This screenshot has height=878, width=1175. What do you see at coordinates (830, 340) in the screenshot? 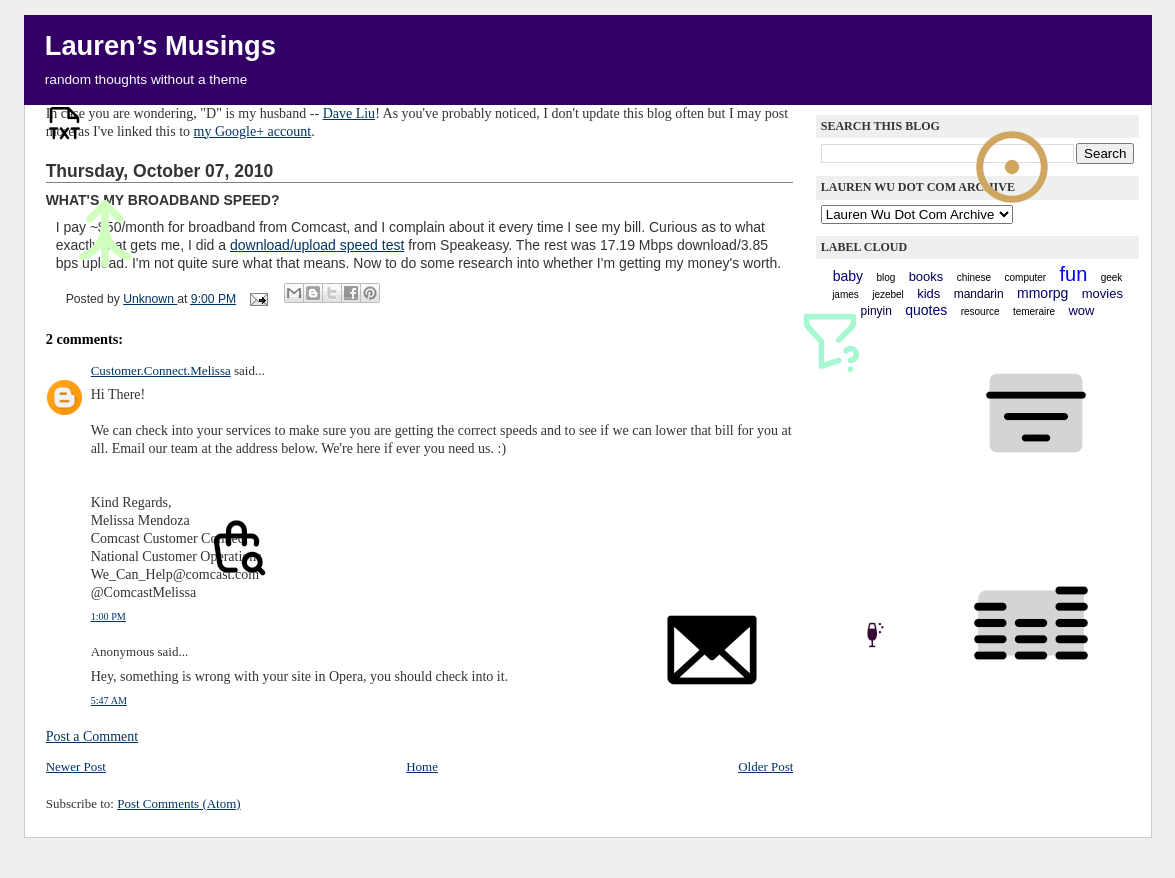
I see `get help with filter options` at bounding box center [830, 340].